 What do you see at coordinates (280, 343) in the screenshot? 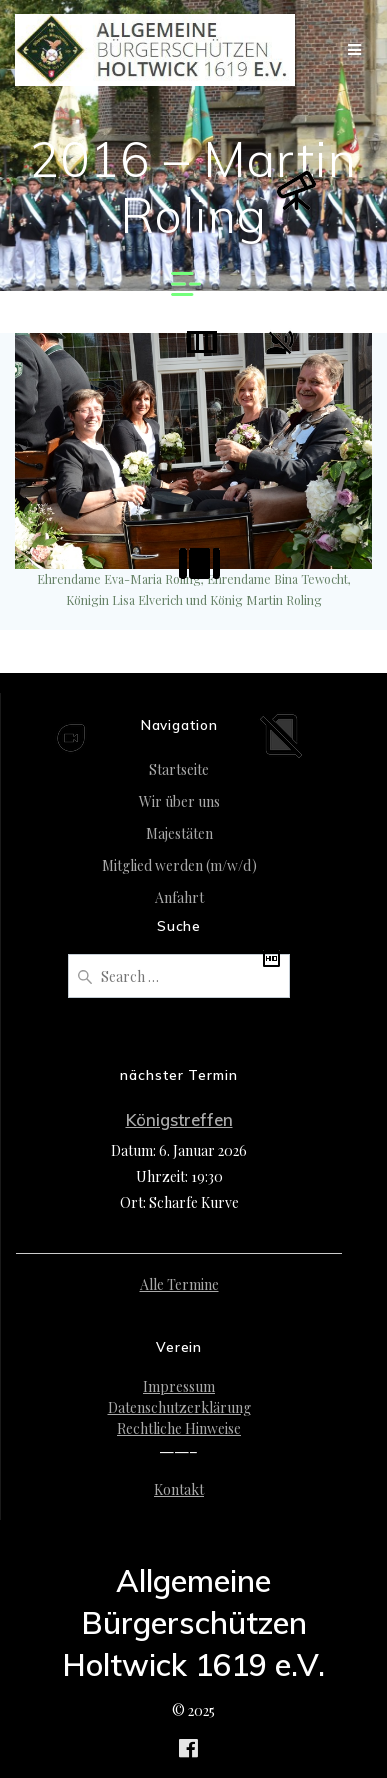
I see `mute voiceover or text-to-speech` at bounding box center [280, 343].